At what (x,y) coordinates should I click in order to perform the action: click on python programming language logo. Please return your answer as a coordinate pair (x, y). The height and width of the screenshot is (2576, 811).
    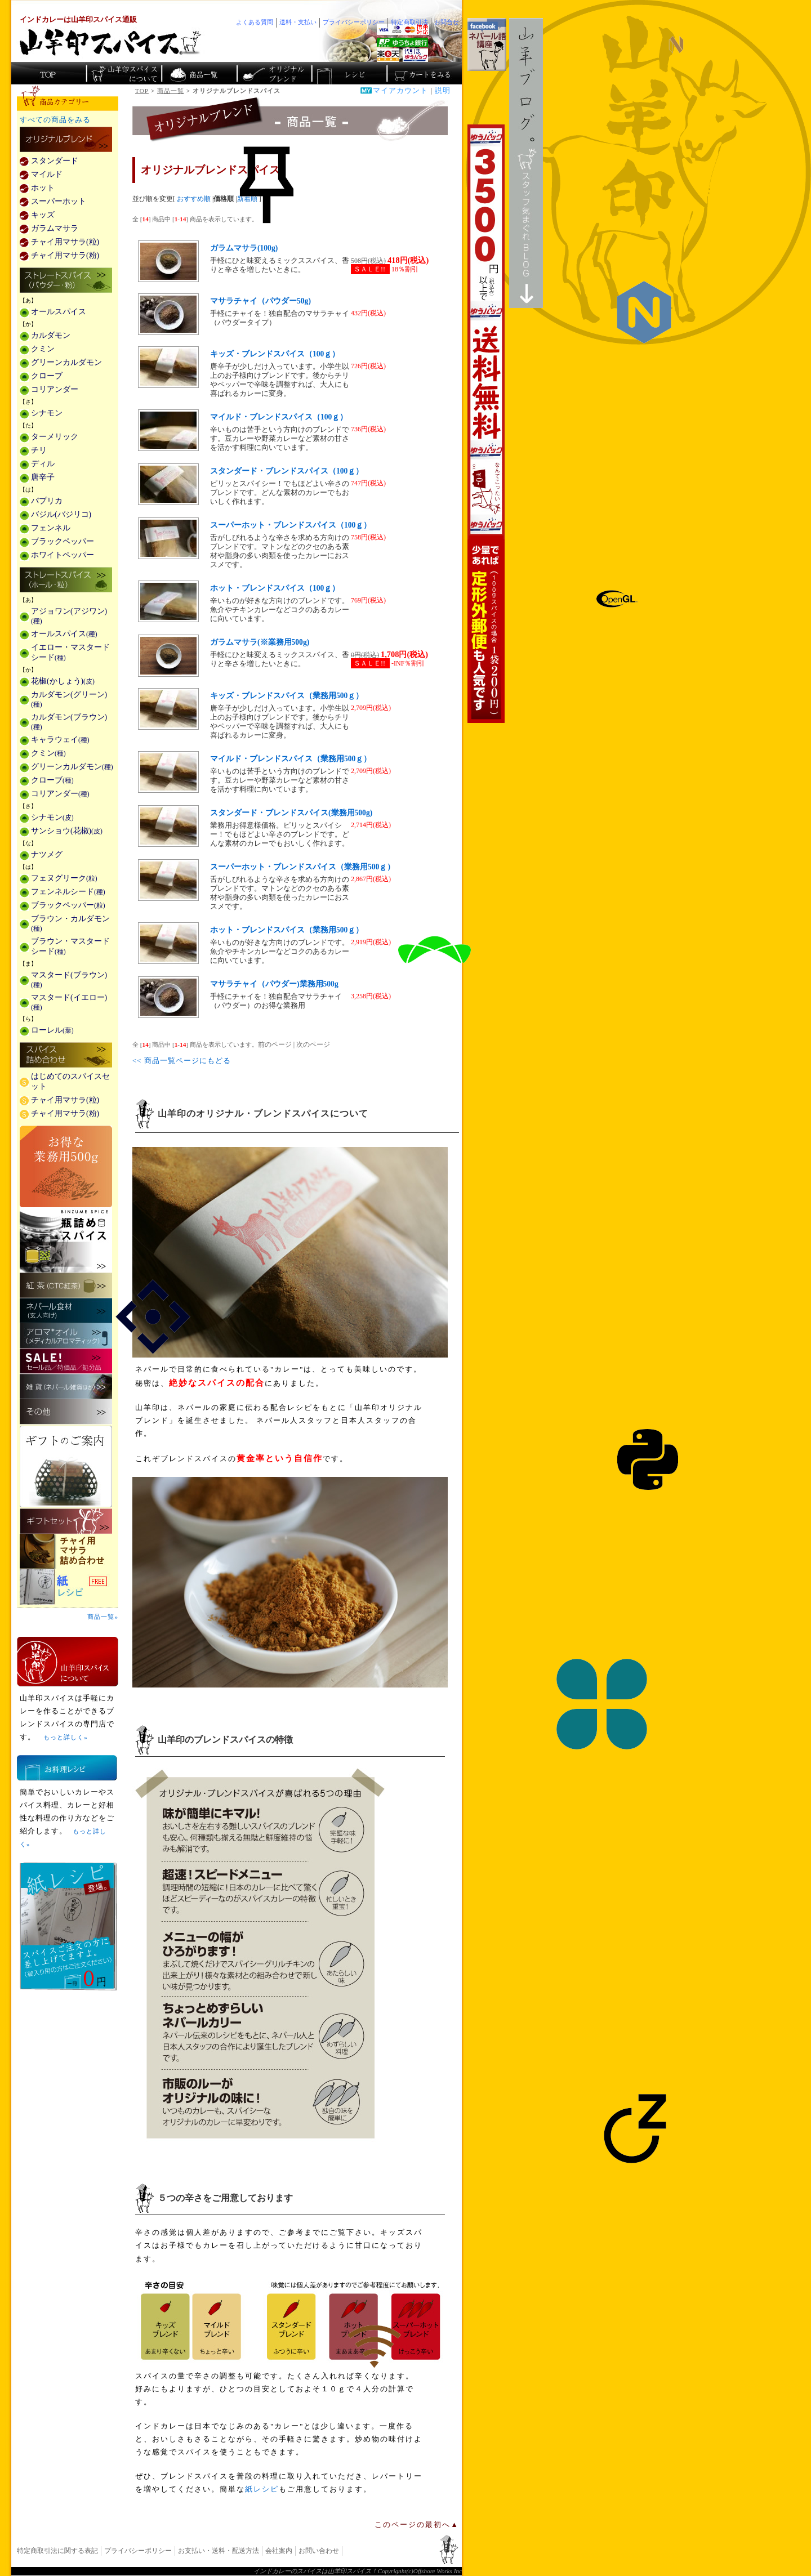
    Looking at the image, I should click on (648, 1459).